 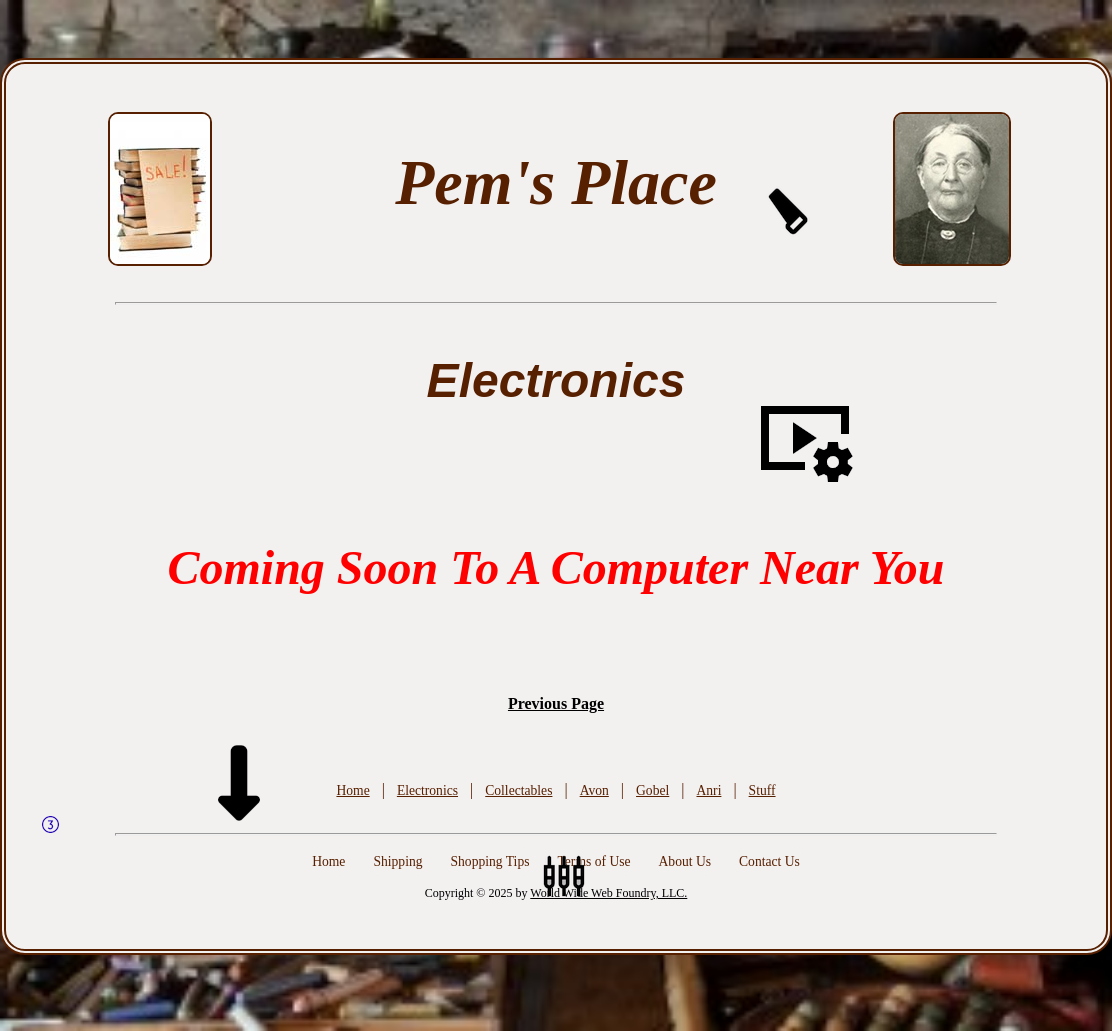 I want to click on indicates step three in a multi-step process, so click(x=50, y=824).